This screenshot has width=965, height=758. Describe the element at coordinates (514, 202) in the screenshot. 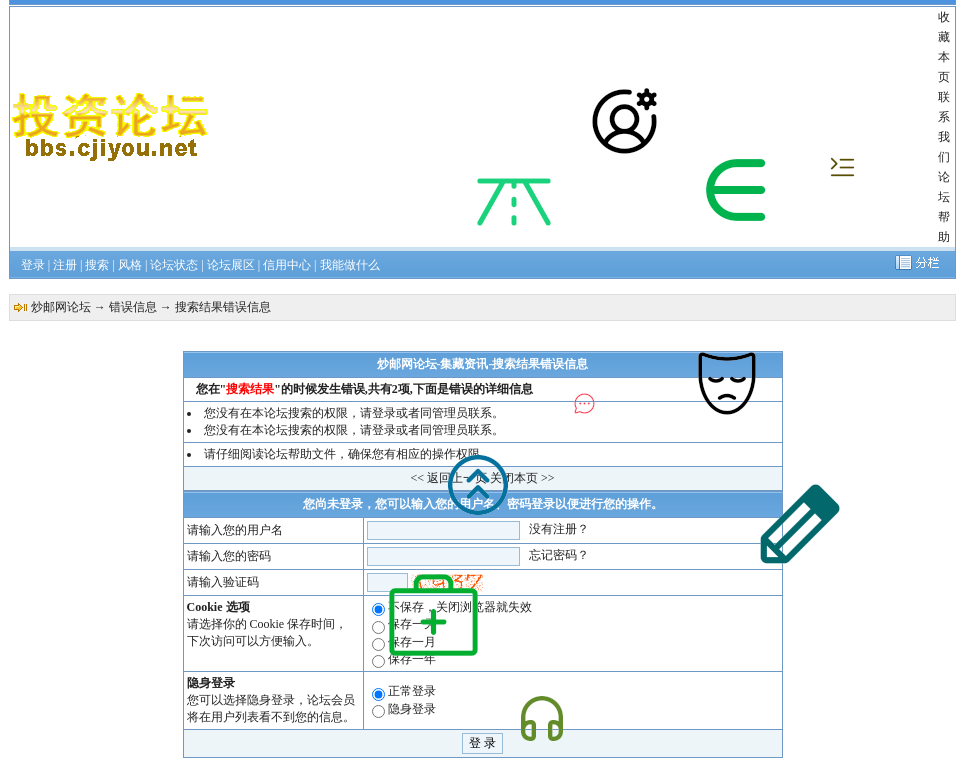

I see `view directions or navigation` at that location.